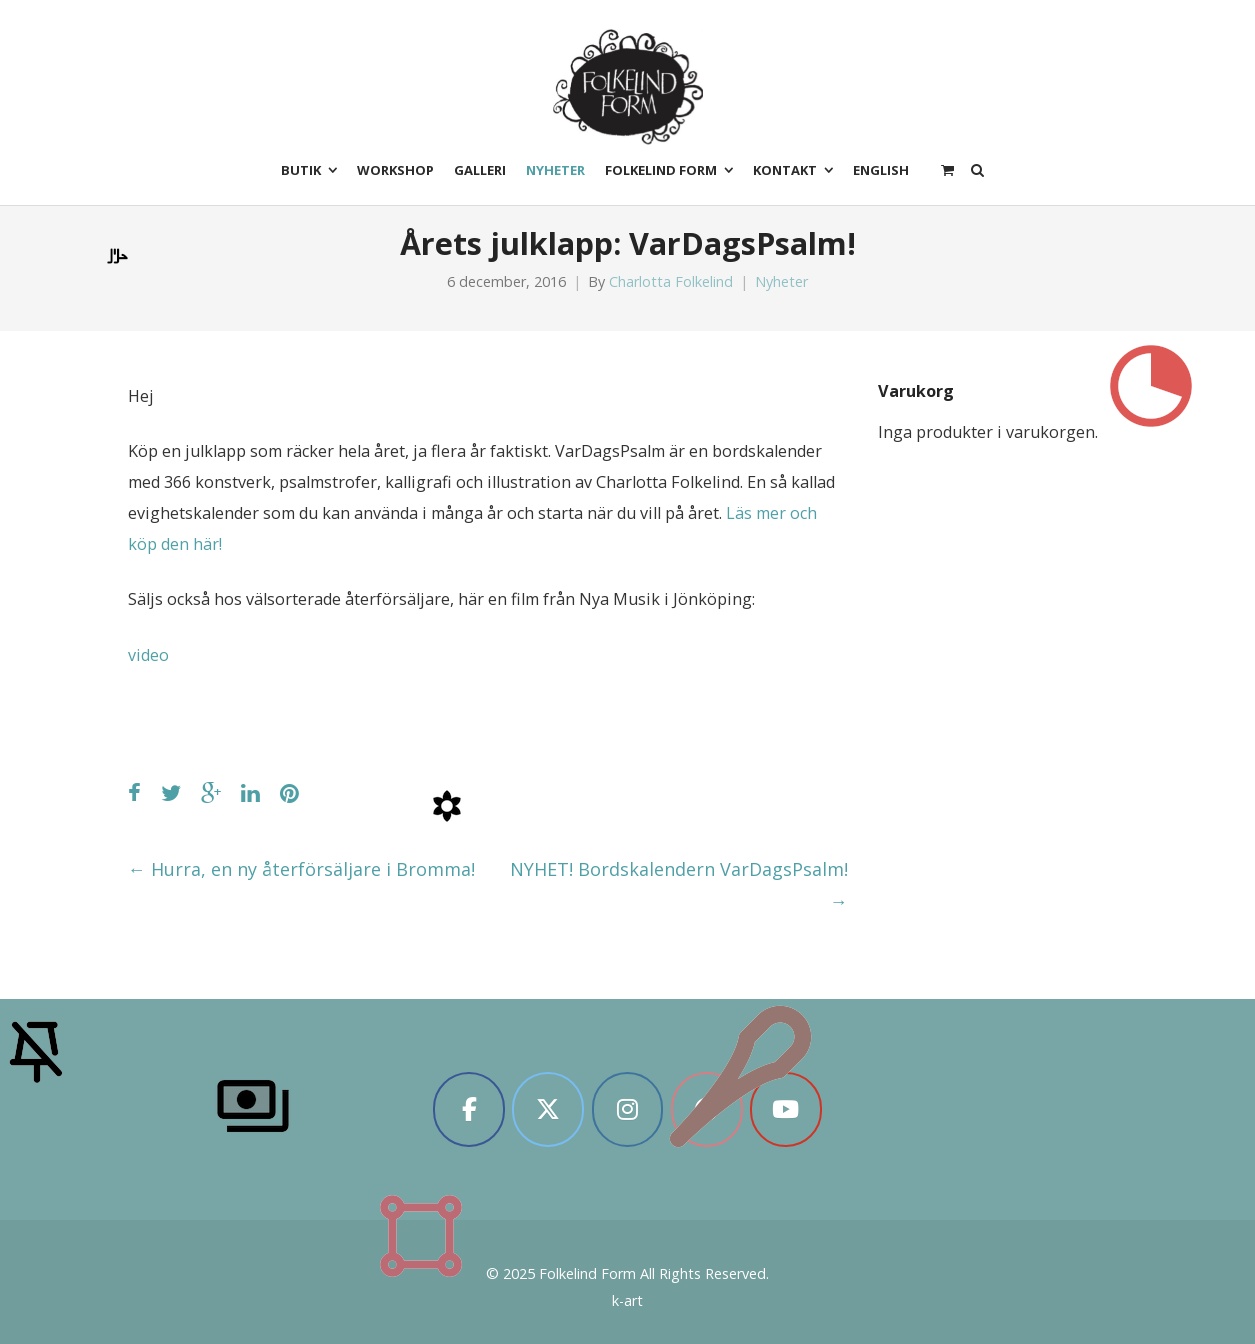 The height and width of the screenshot is (1344, 1255). Describe the element at coordinates (37, 1049) in the screenshot. I see `unpin an item from your saved collection` at that location.